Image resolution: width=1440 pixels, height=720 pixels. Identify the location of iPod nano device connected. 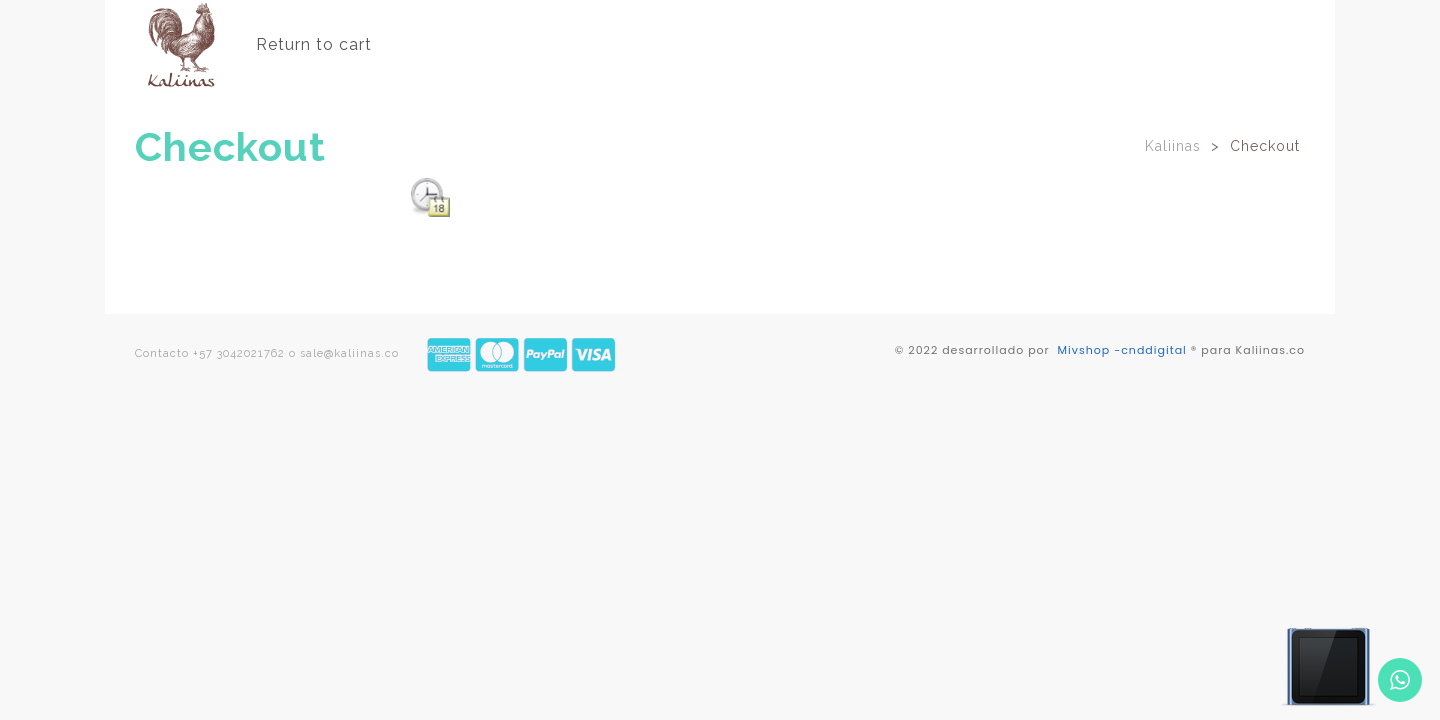
(1328, 666).